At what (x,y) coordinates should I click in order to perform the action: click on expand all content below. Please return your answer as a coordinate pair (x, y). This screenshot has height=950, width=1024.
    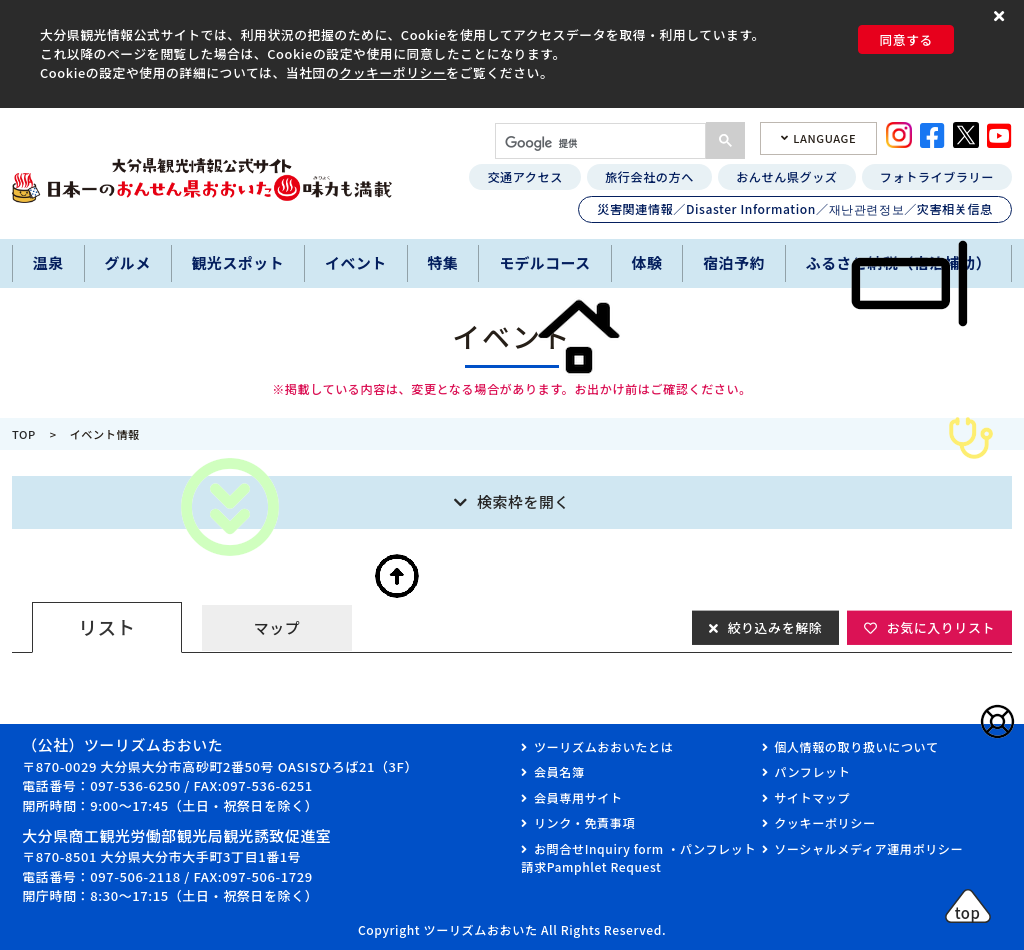
    Looking at the image, I should click on (230, 507).